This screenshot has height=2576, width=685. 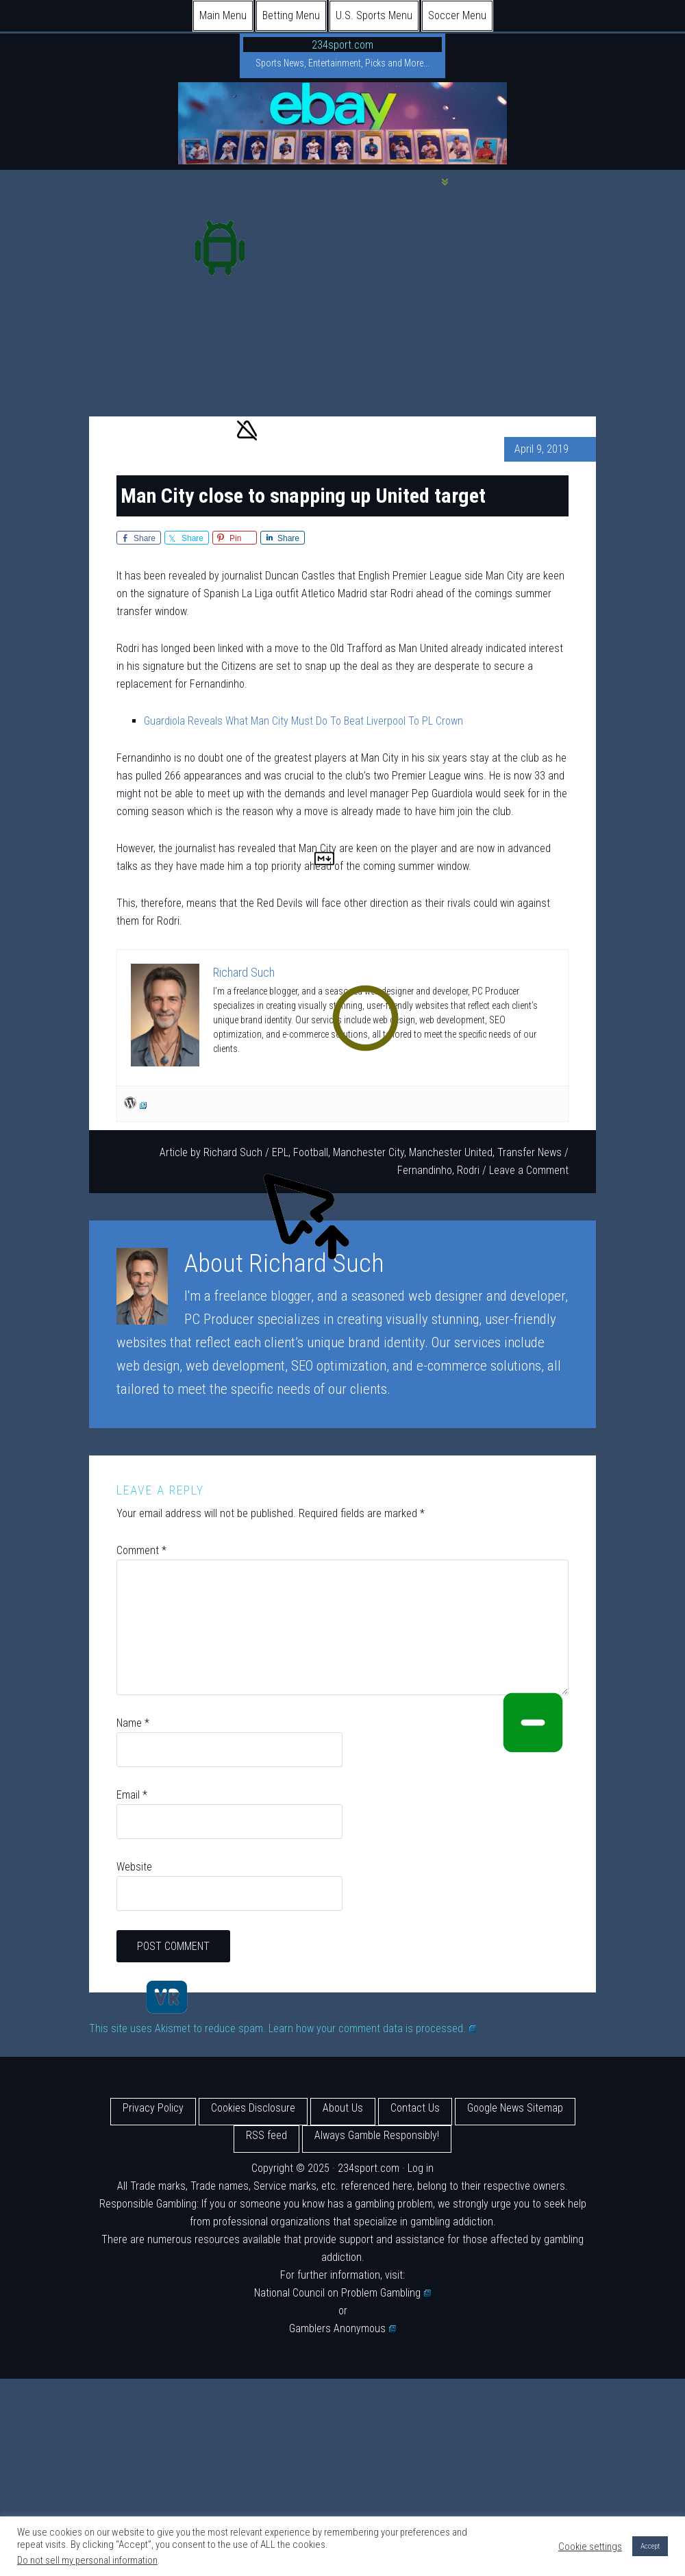 What do you see at coordinates (166, 1997) in the screenshot?
I see `indicates VR-compatible content or experience` at bounding box center [166, 1997].